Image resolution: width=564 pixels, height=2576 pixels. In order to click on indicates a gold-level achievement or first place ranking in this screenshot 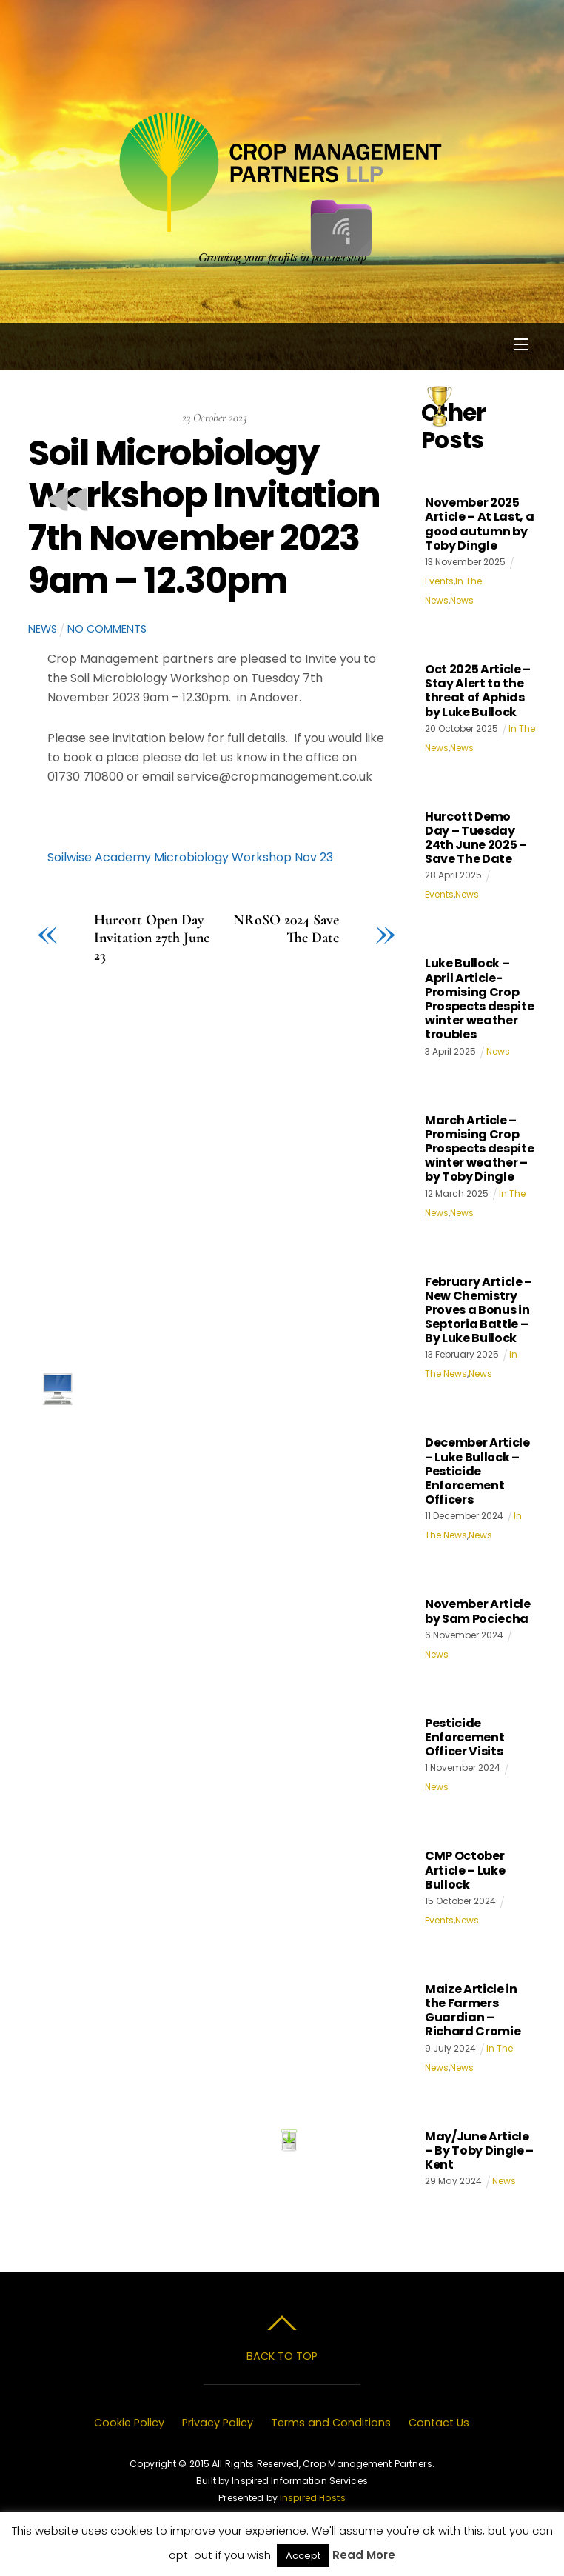, I will do `click(440, 406)`.